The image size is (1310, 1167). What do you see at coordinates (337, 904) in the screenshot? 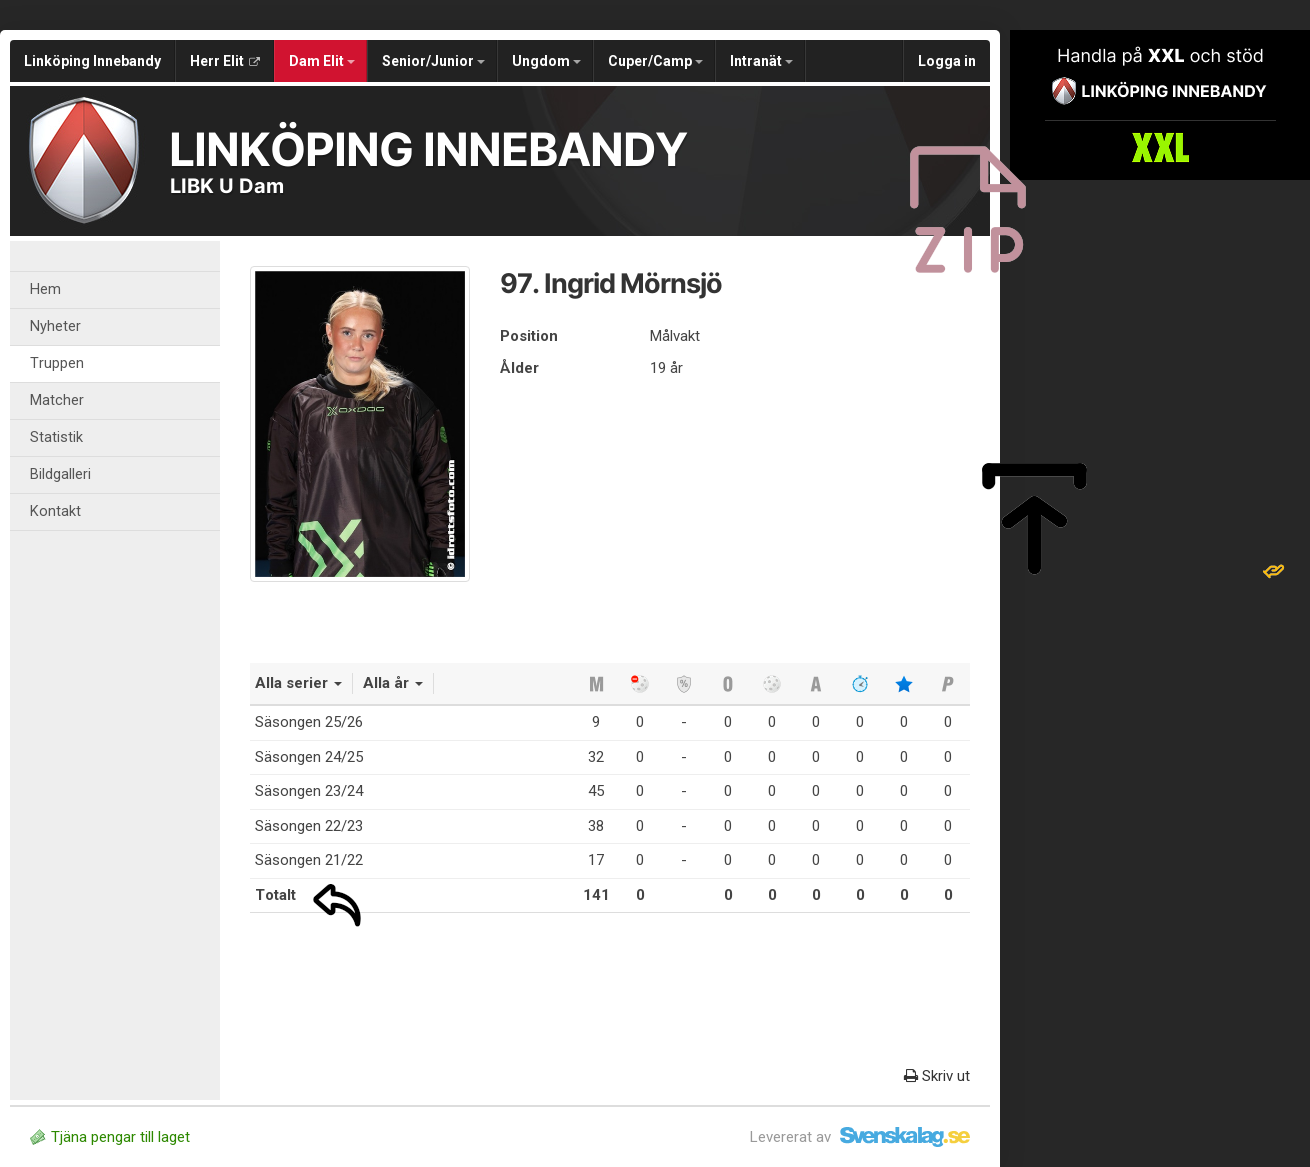
I see `undo the last action` at bounding box center [337, 904].